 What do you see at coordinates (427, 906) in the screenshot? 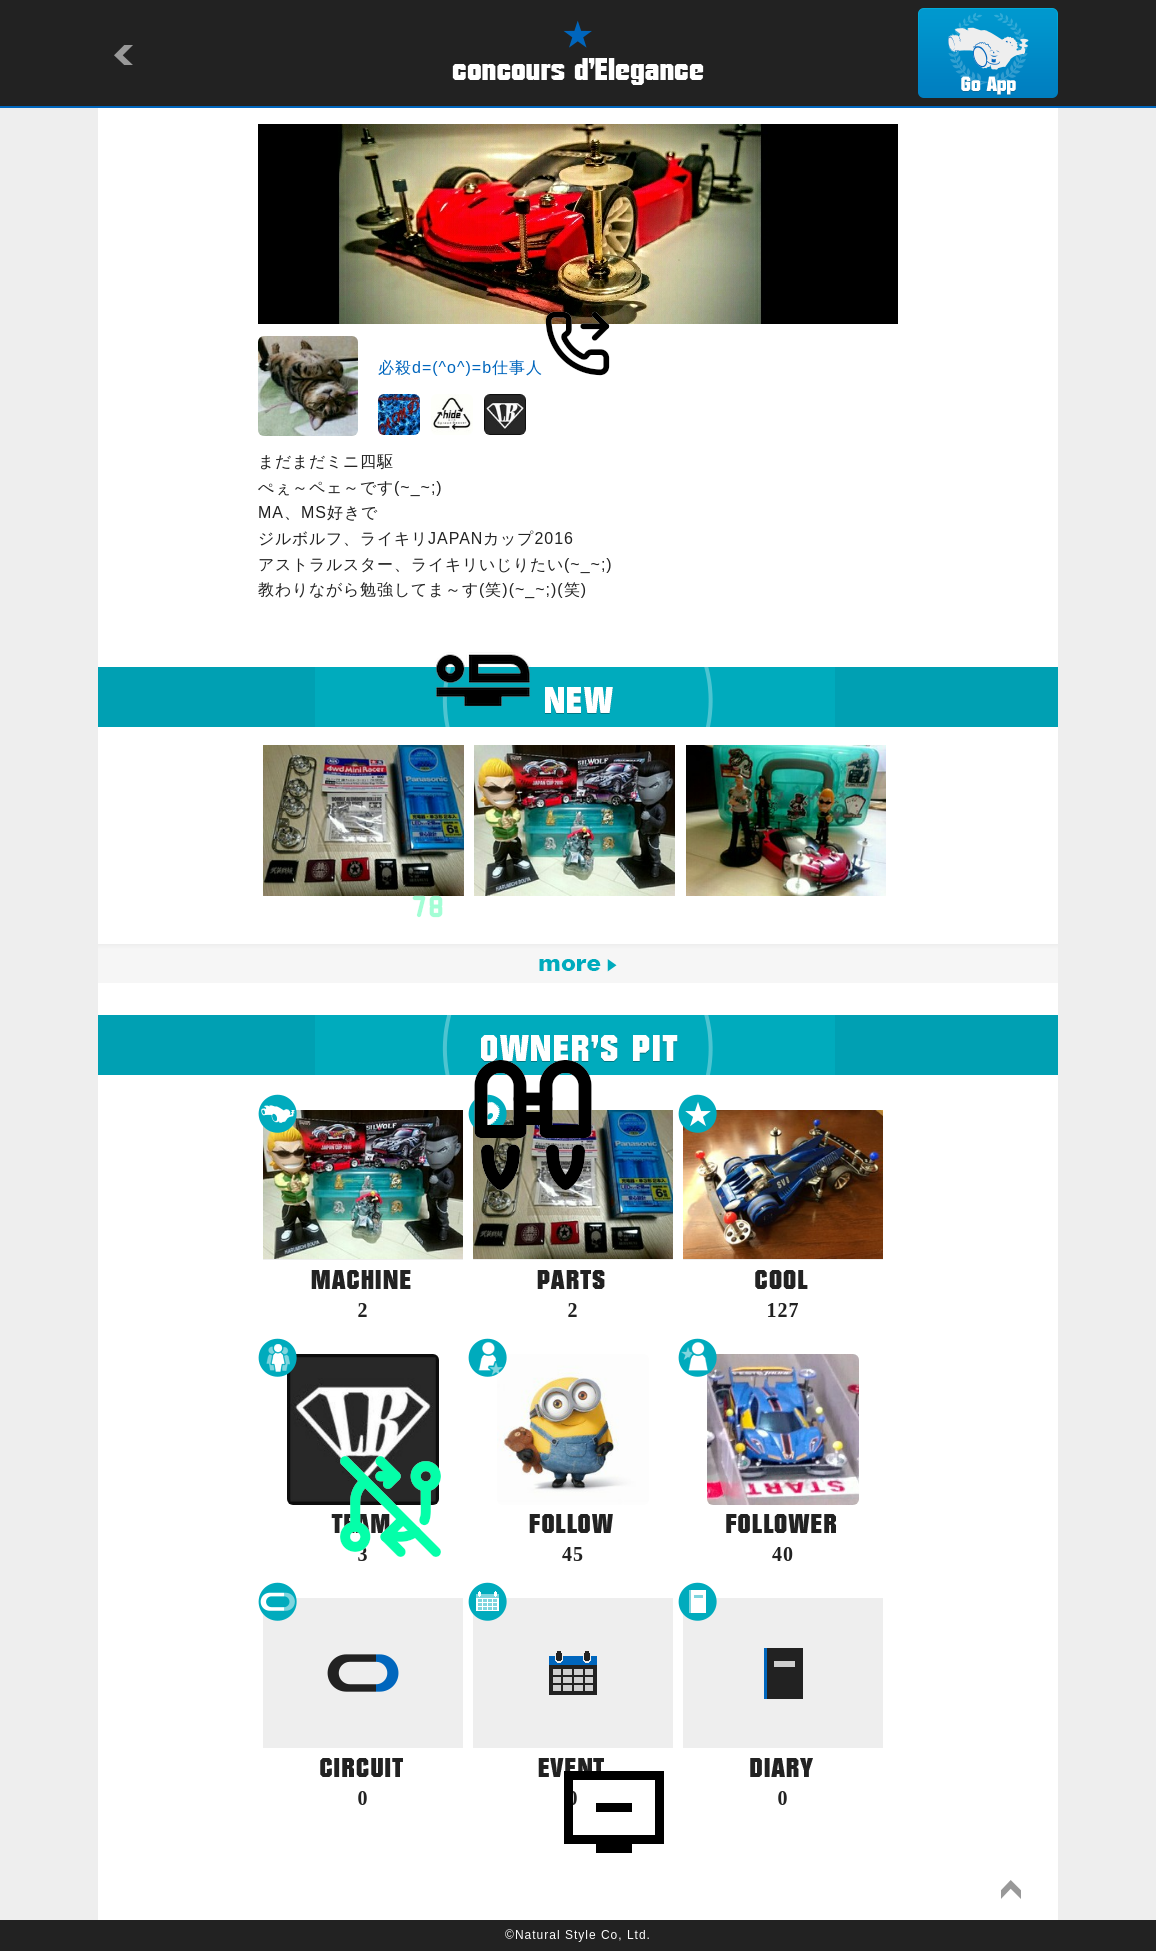
I see `indicates item number 78 in a list or sequence` at bounding box center [427, 906].